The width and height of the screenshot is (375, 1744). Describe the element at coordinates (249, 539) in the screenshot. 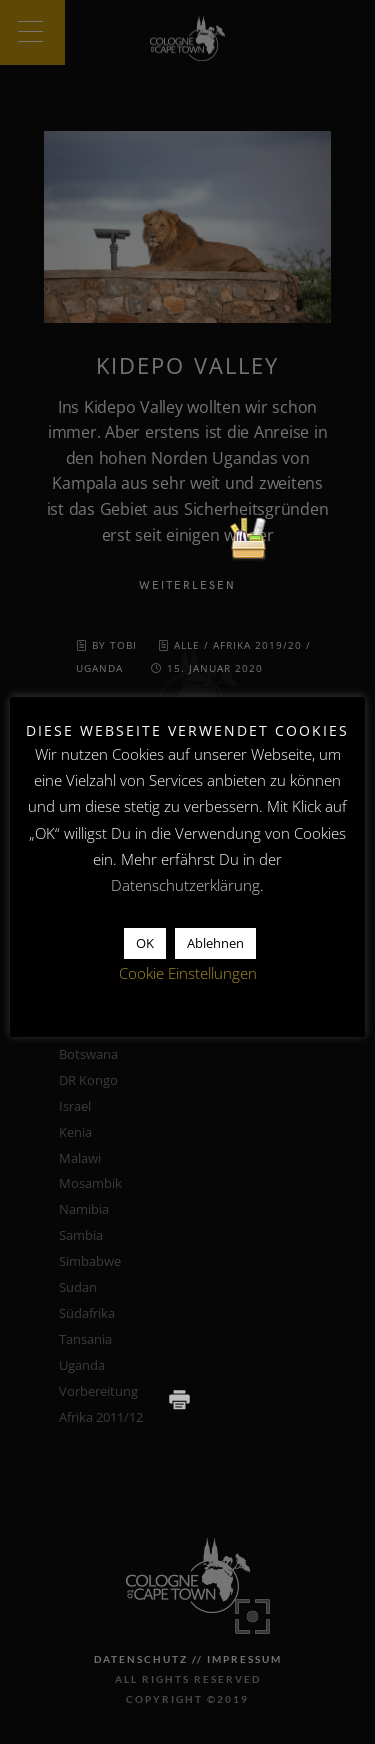

I see `access miscellaneous or uncategorized applications` at that location.